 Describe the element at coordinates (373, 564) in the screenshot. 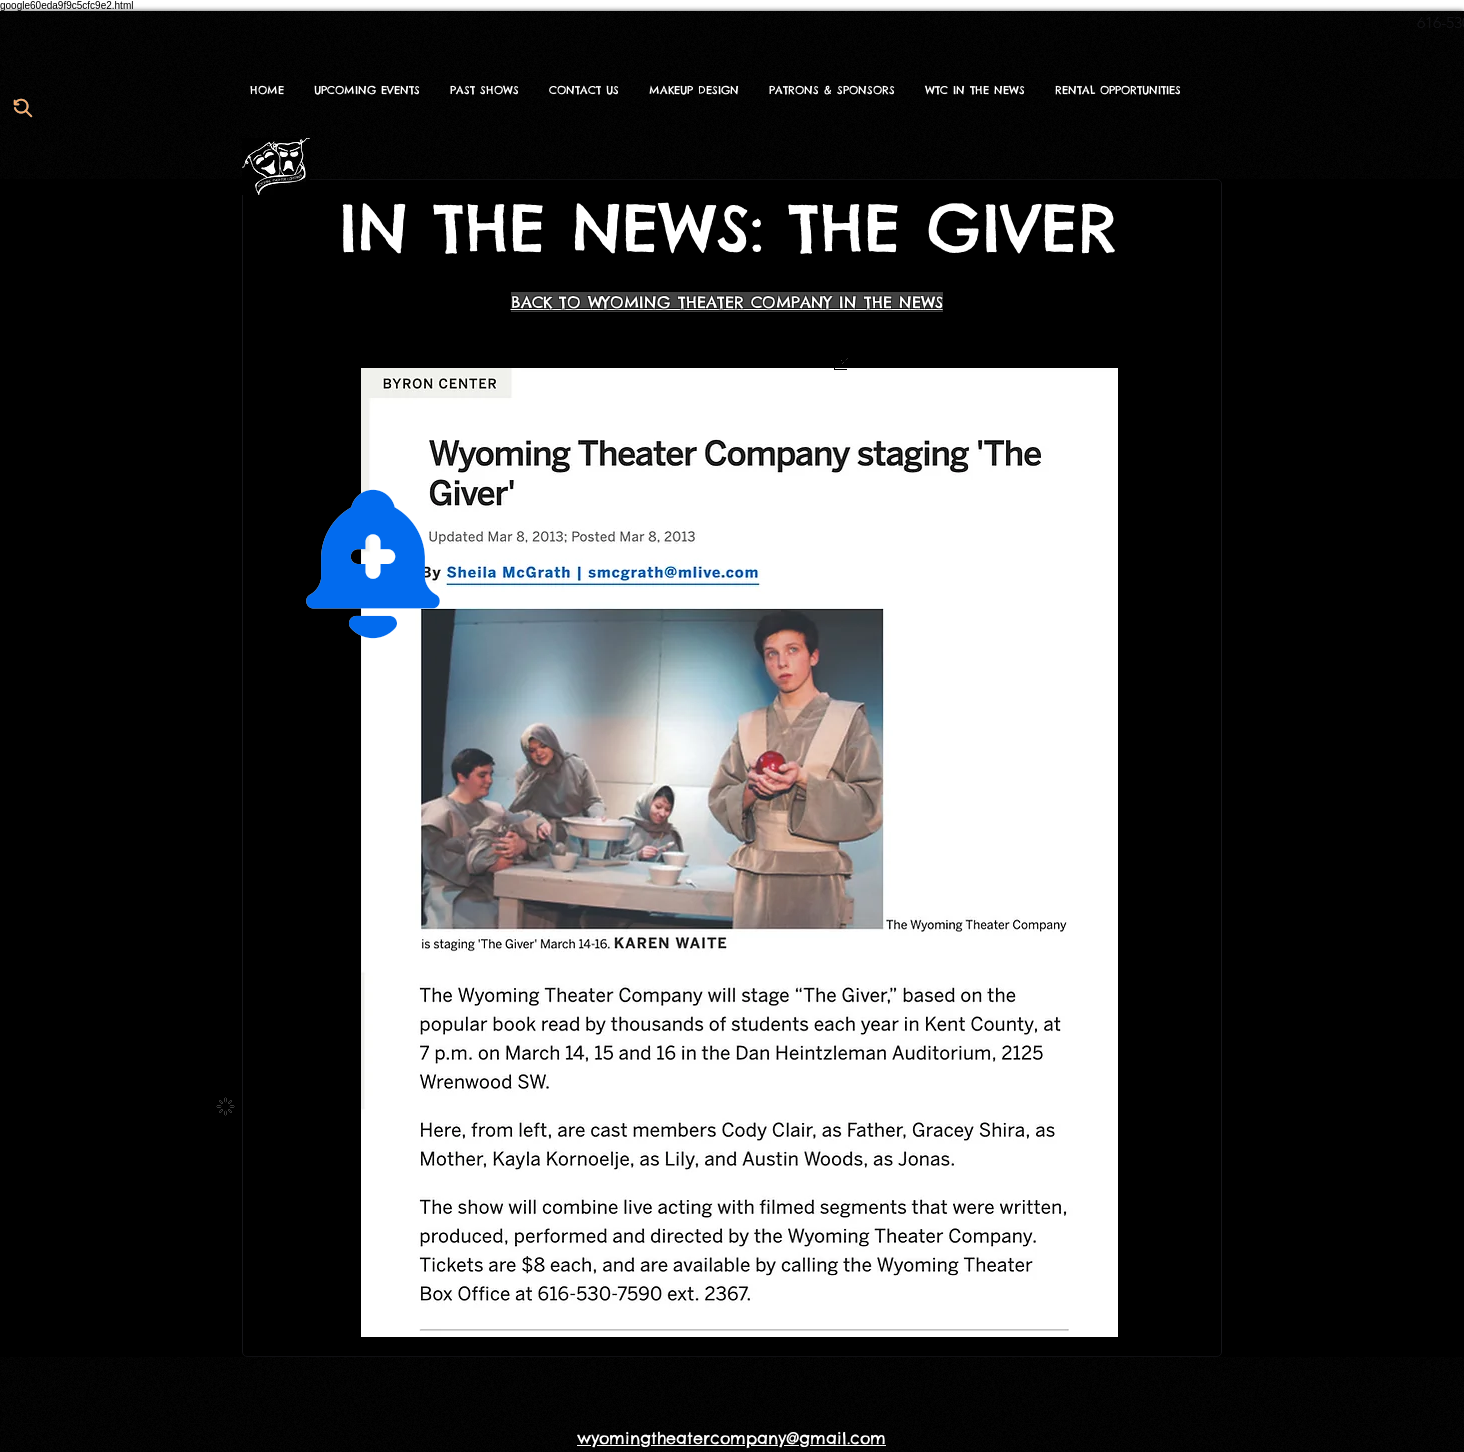

I see `add a new notification or alert` at that location.